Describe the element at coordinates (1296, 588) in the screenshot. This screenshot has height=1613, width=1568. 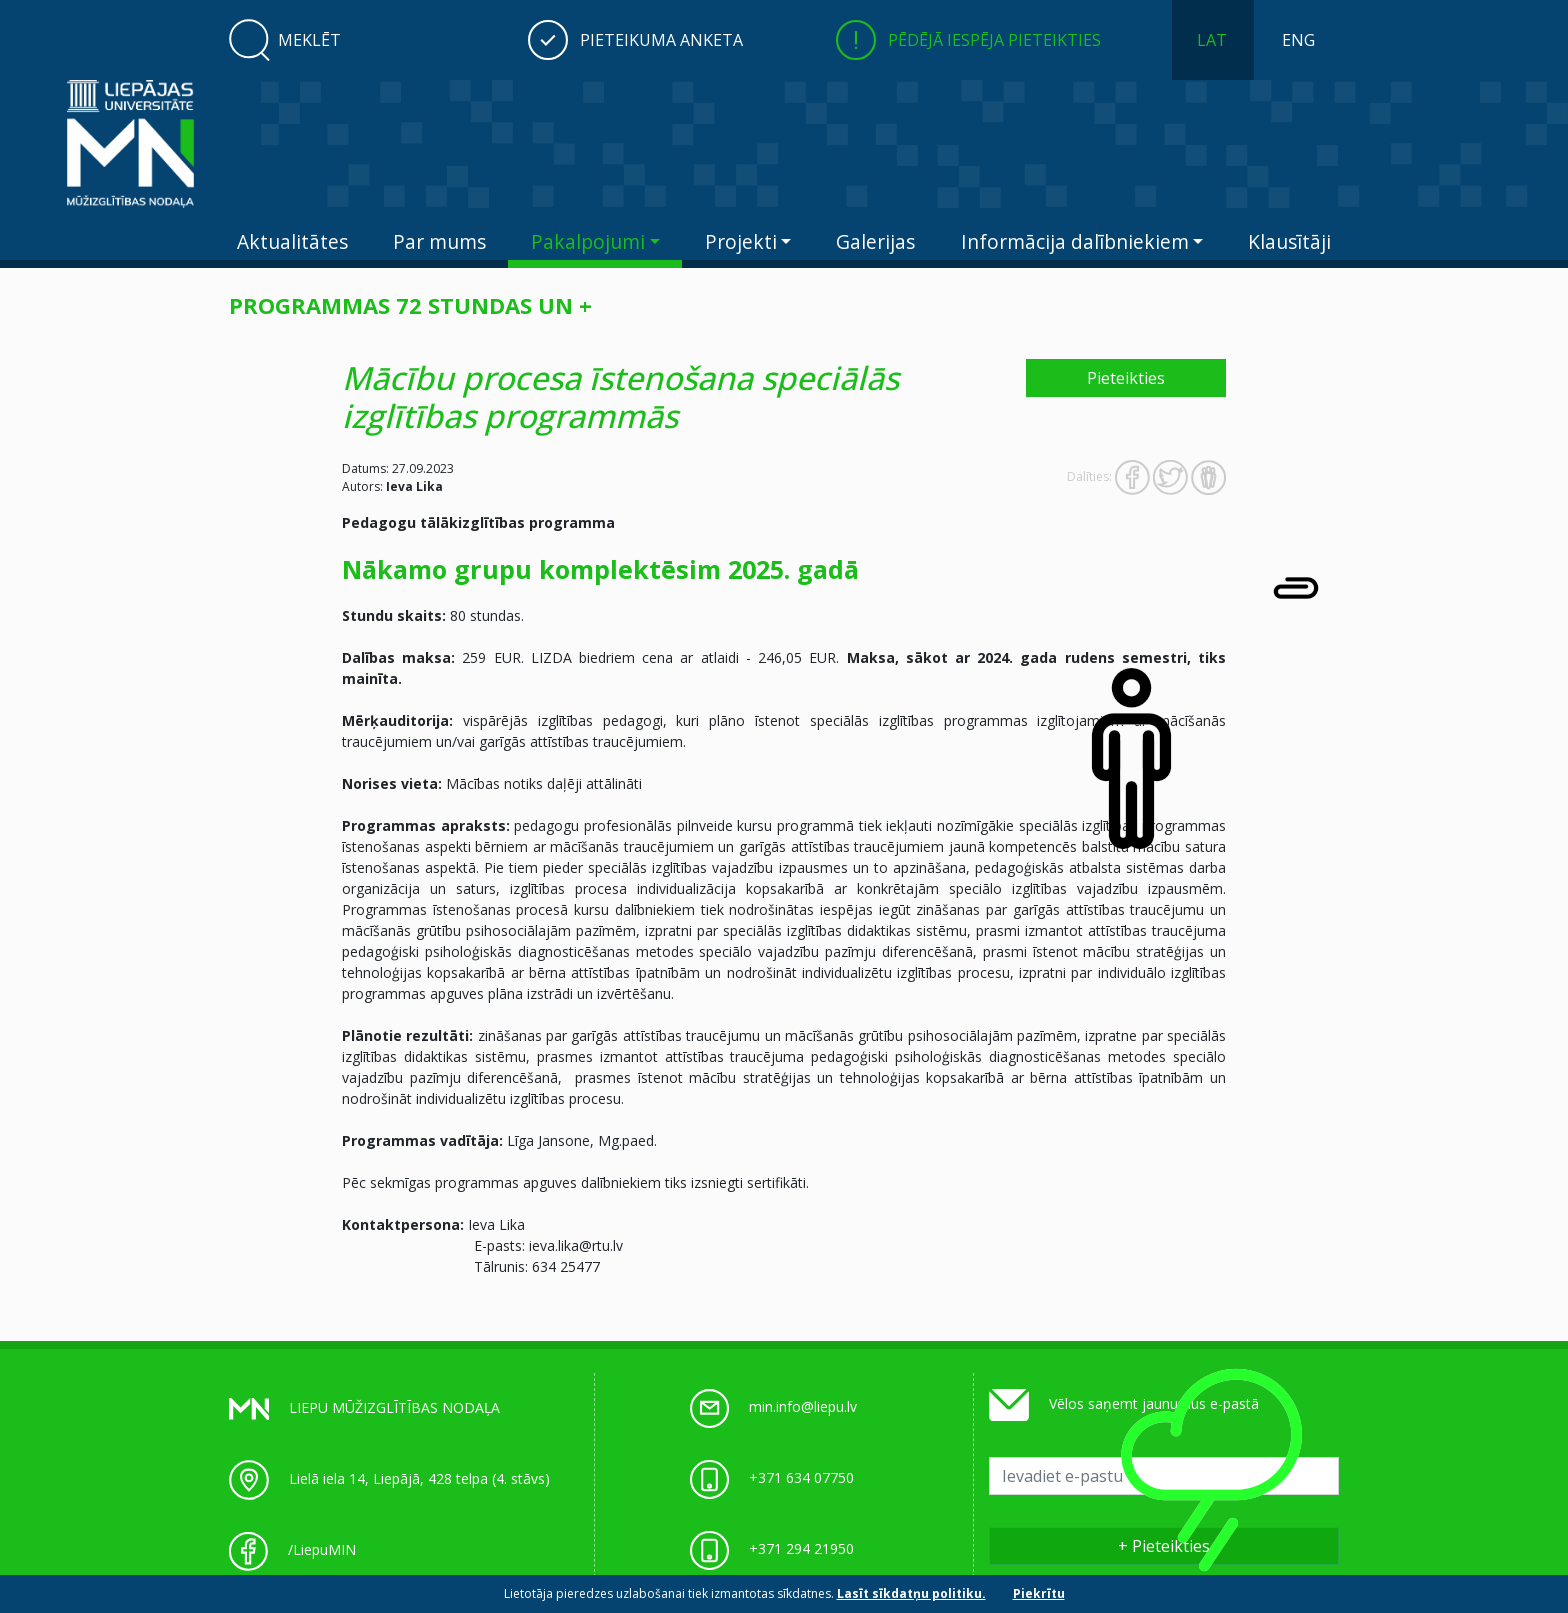
I see `attach a file to your message` at that location.